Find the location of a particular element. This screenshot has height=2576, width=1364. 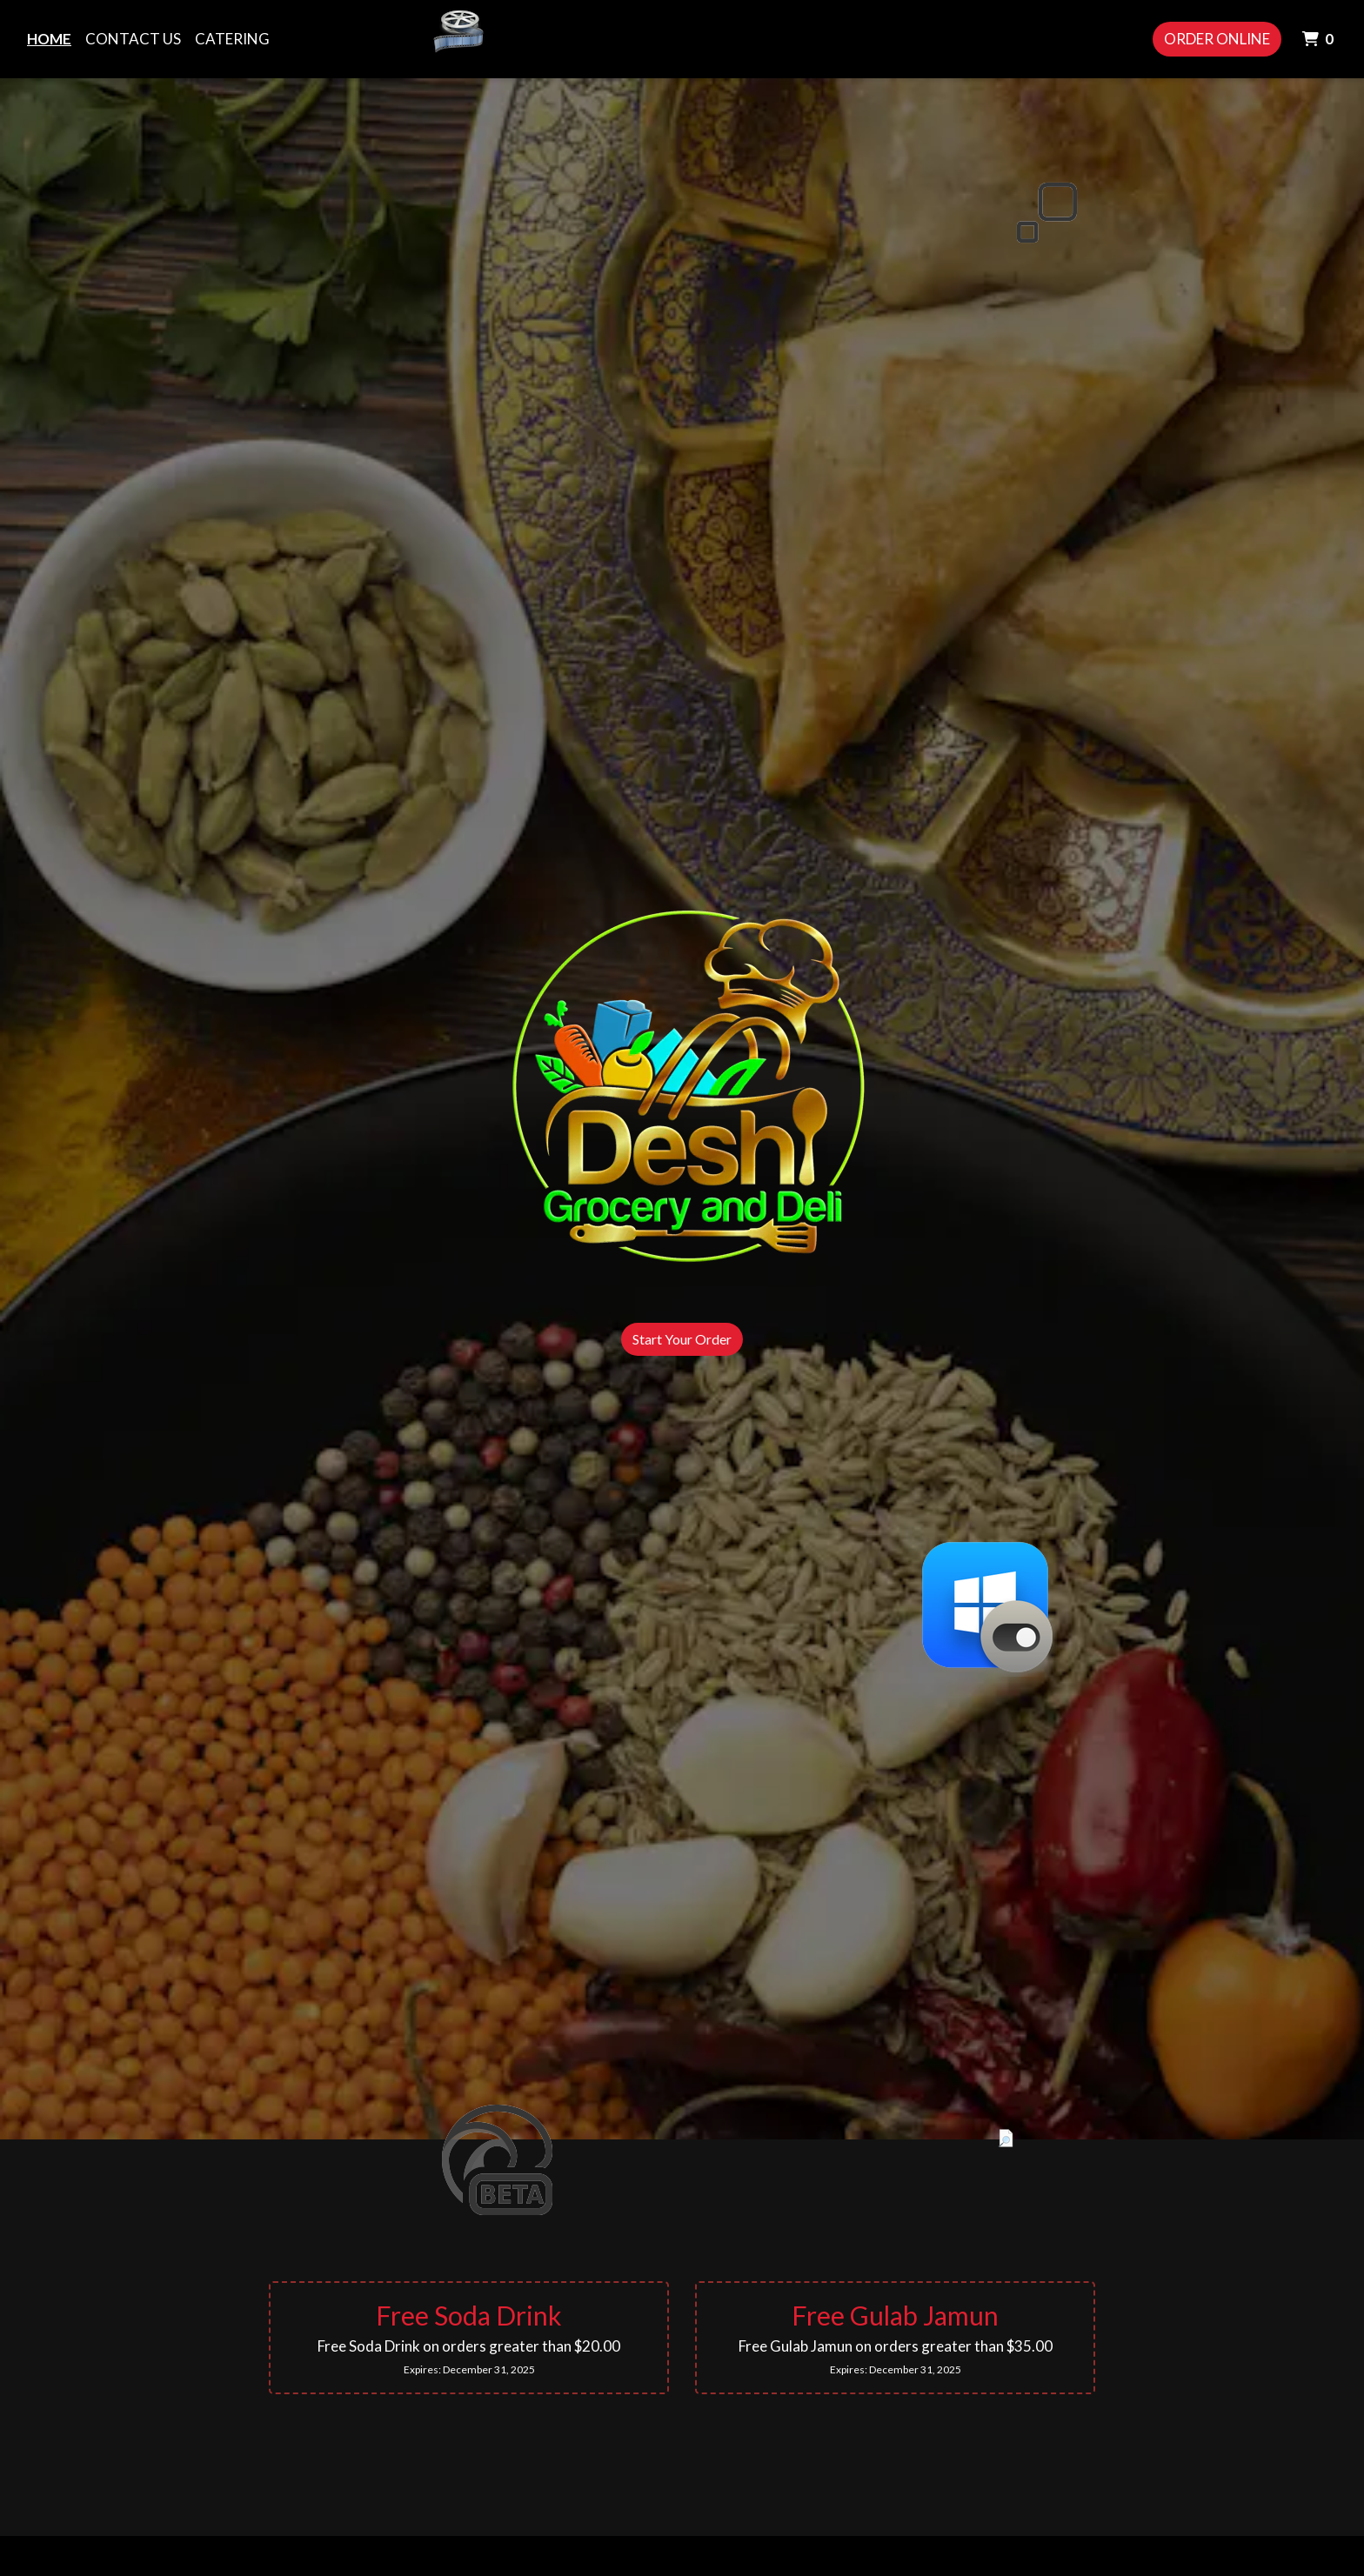

launch winetricks to configure wine settings is located at coordinates (985, 1605).